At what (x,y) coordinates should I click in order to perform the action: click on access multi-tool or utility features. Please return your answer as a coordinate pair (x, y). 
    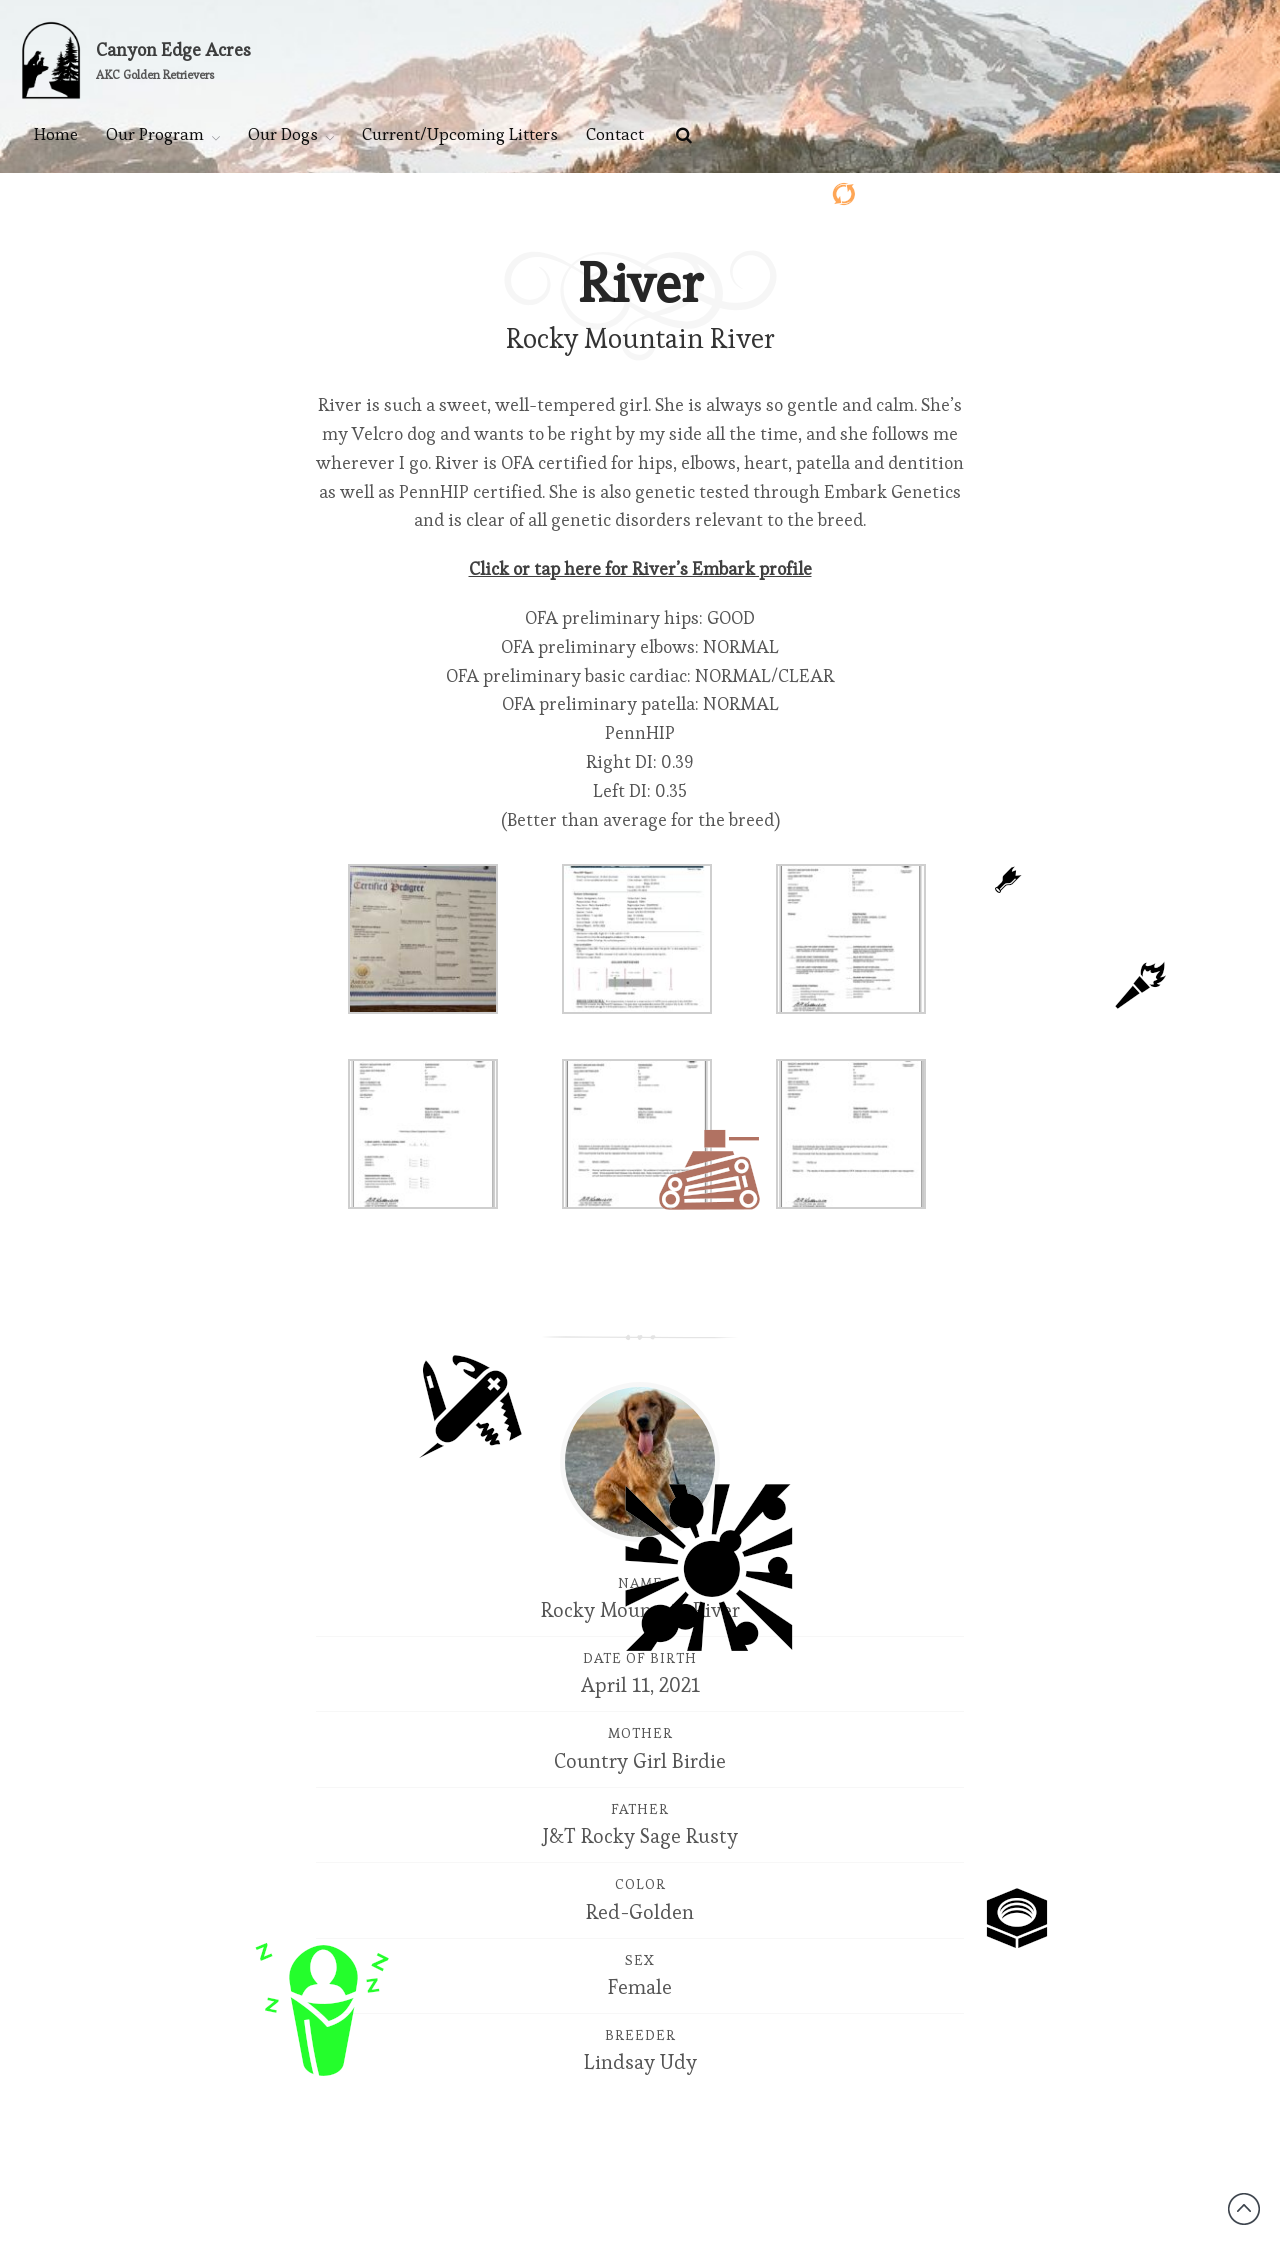
    Looking at the image, I should click on (471, 1406).